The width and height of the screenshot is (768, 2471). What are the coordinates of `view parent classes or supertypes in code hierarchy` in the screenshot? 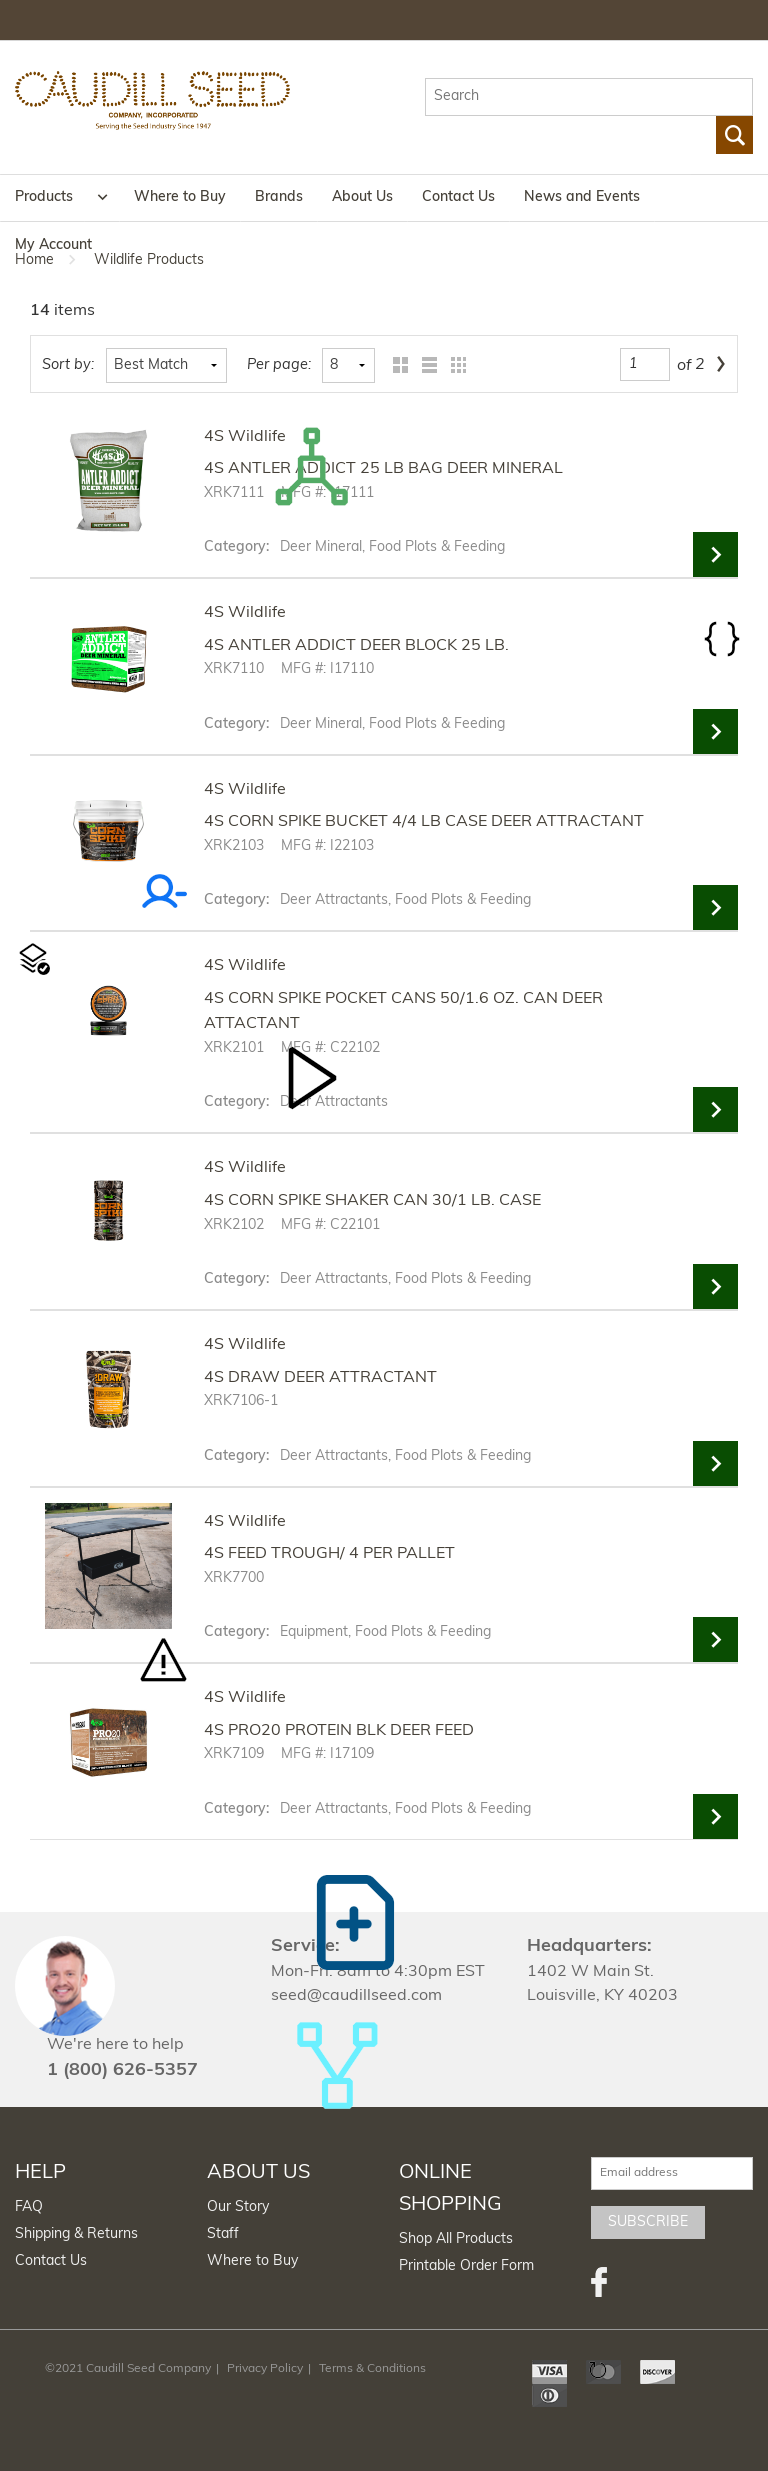 It's located at (340, 2065).